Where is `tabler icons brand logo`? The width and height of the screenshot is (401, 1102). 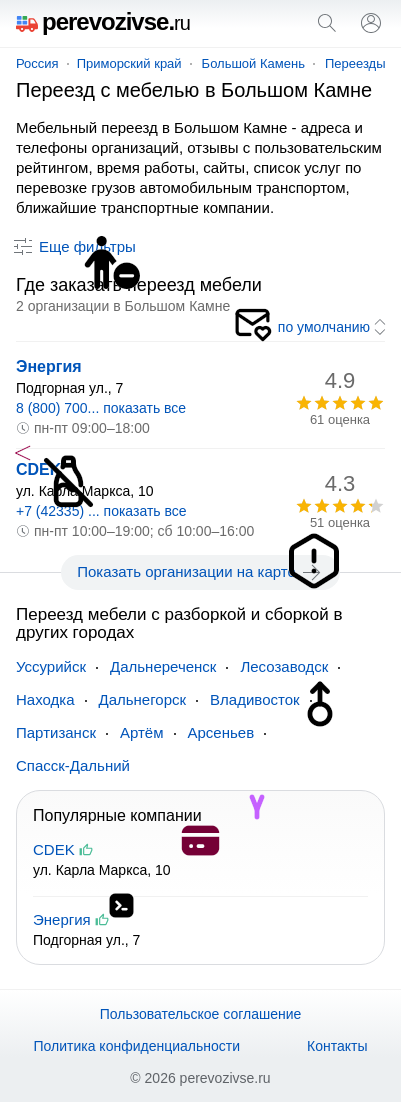
tabler icons brand logo is located at coordinates (121, 905).